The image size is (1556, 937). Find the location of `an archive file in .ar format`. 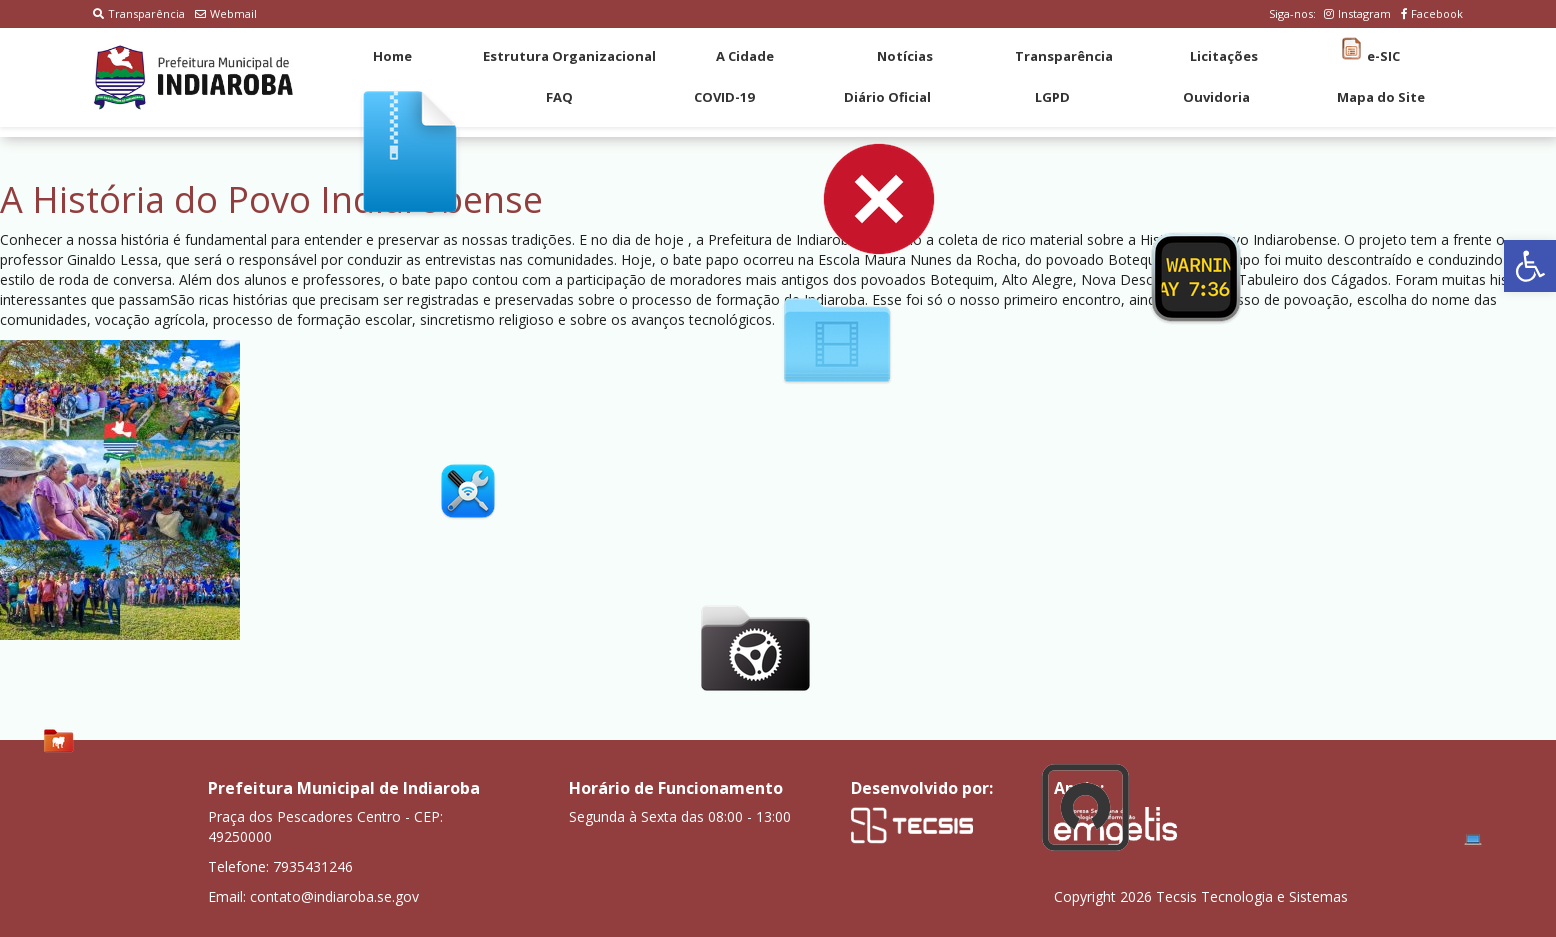

an archive file in .ar format is located at coordinates (410, 154).